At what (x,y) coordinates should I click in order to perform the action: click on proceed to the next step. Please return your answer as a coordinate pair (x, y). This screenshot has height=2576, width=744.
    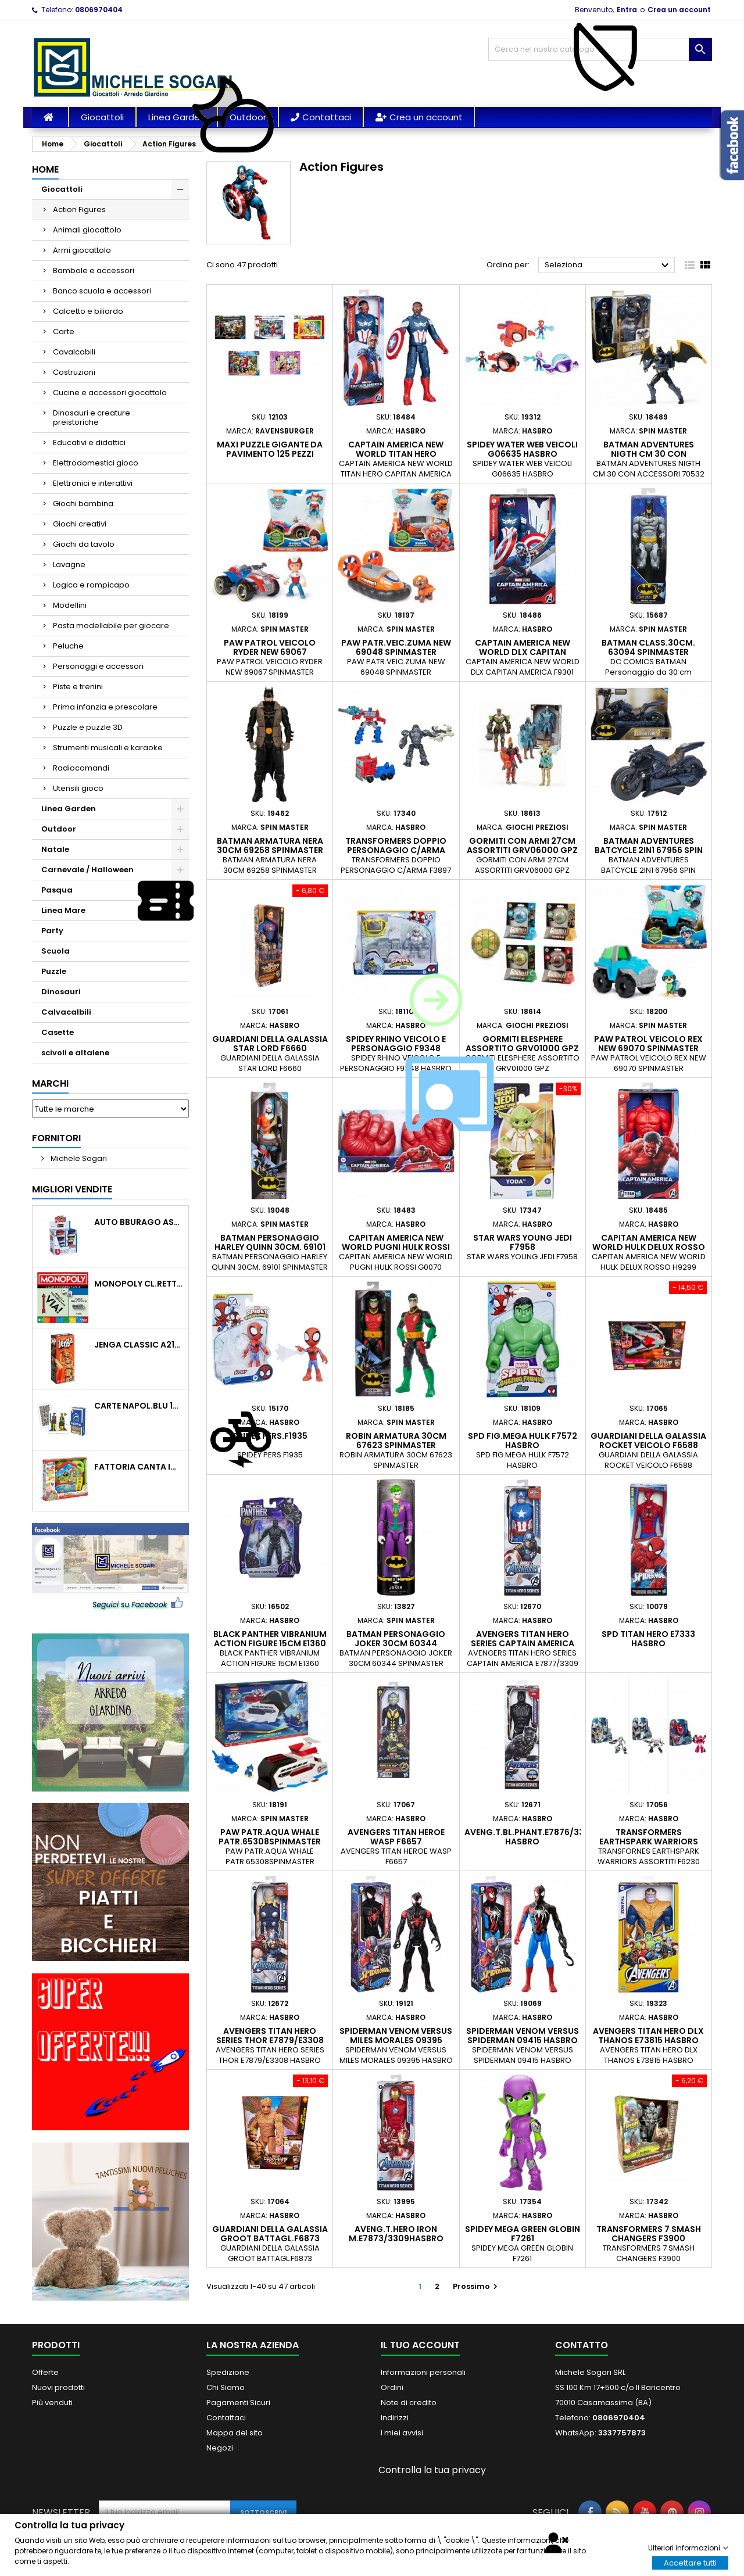
    Looking at the image, I should click on (436, 1000).